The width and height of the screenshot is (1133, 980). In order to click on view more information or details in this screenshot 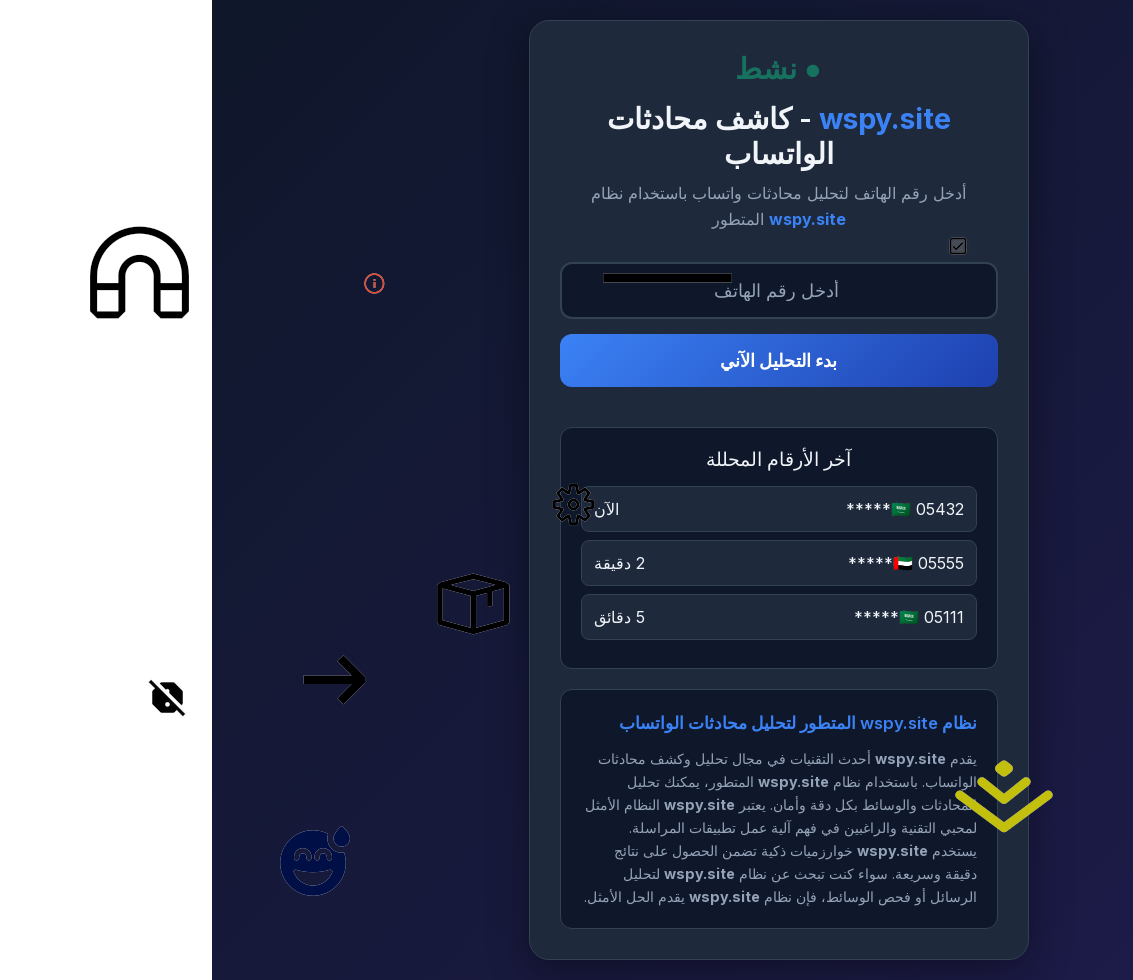, I will do `click(374, 283)`.